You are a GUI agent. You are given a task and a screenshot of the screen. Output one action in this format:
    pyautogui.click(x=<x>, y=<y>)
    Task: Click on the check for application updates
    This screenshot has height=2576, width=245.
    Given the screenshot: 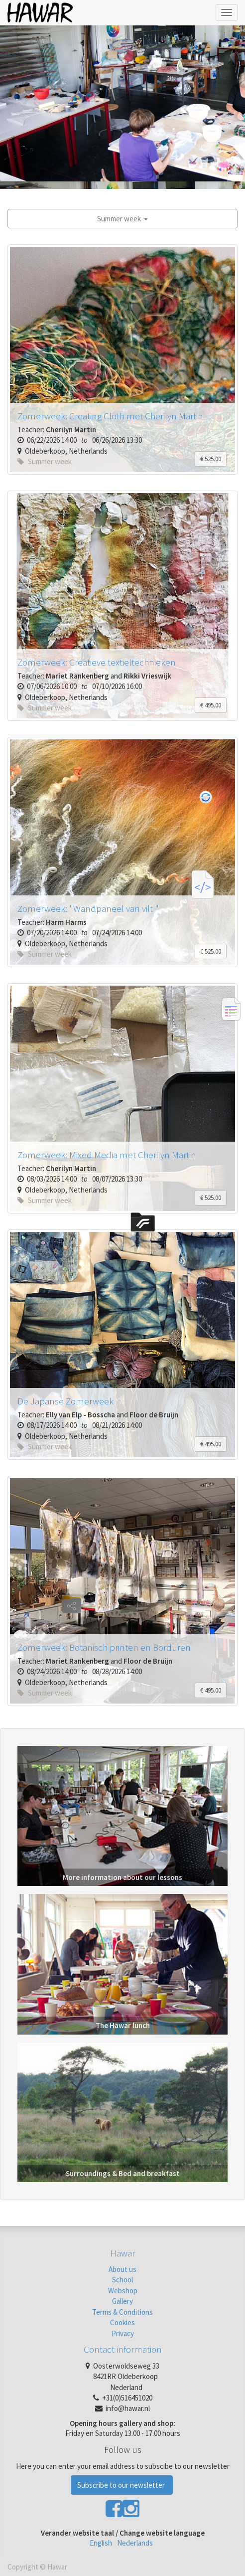 What is the action you would take?
    pyautogui.click(x=206, y=797)
    